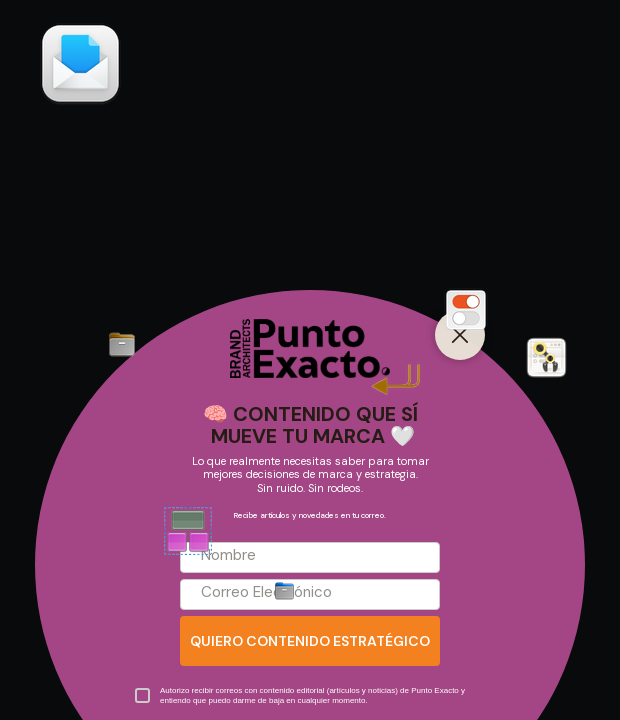  Describe the element at coordinates (395, 376) in the screenshot. I see `reply to all recipients of an email` at that location.